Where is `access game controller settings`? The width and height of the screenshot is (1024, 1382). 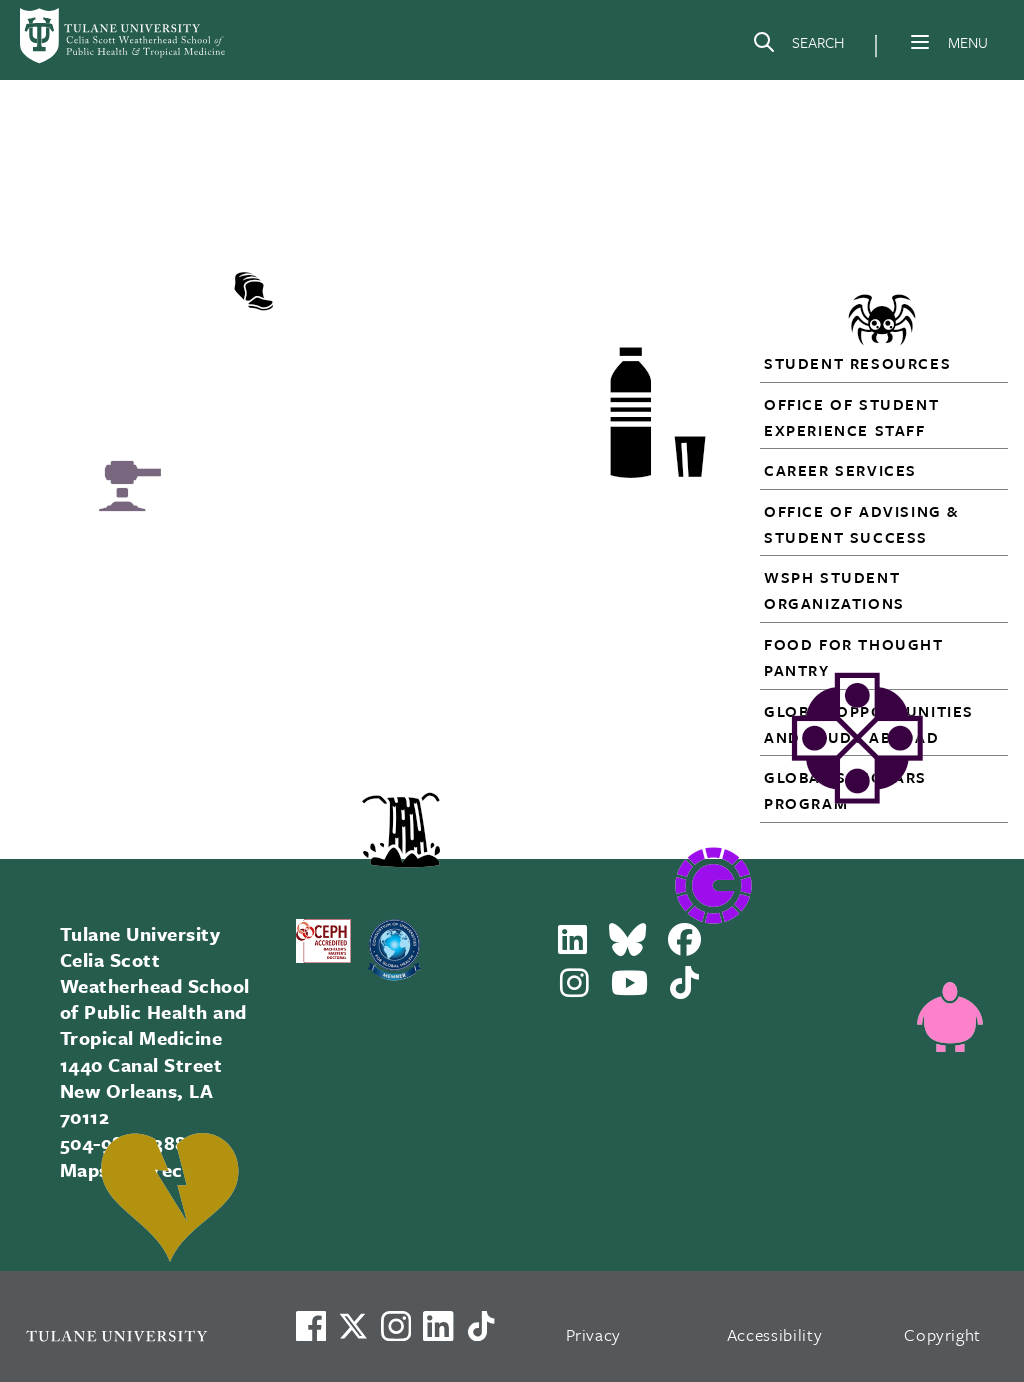
access game controller settings is located at coordinates (857, 738).